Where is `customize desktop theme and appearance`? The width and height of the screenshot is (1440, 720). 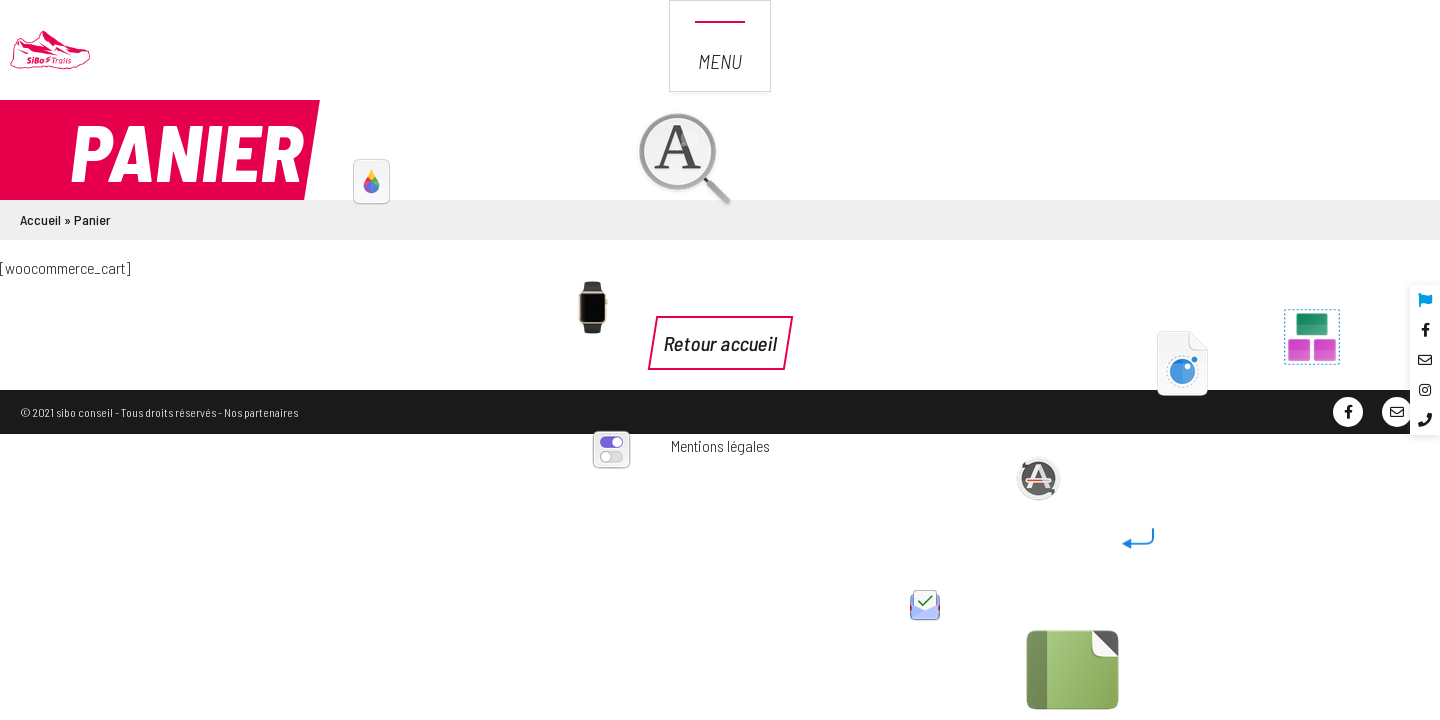 customize desktop theme and appearance is located at coordinates (1072, 666).